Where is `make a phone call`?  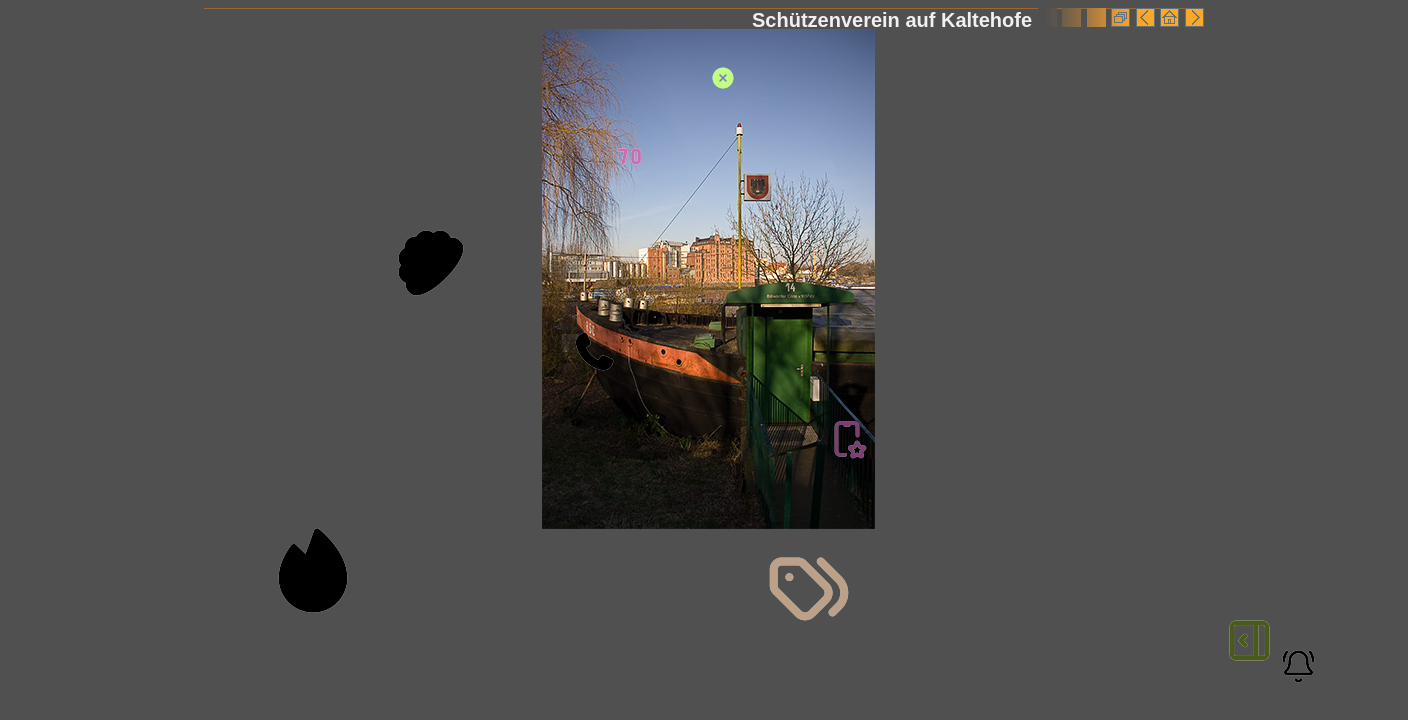
make a phone call is located at coordinates (594, 351).